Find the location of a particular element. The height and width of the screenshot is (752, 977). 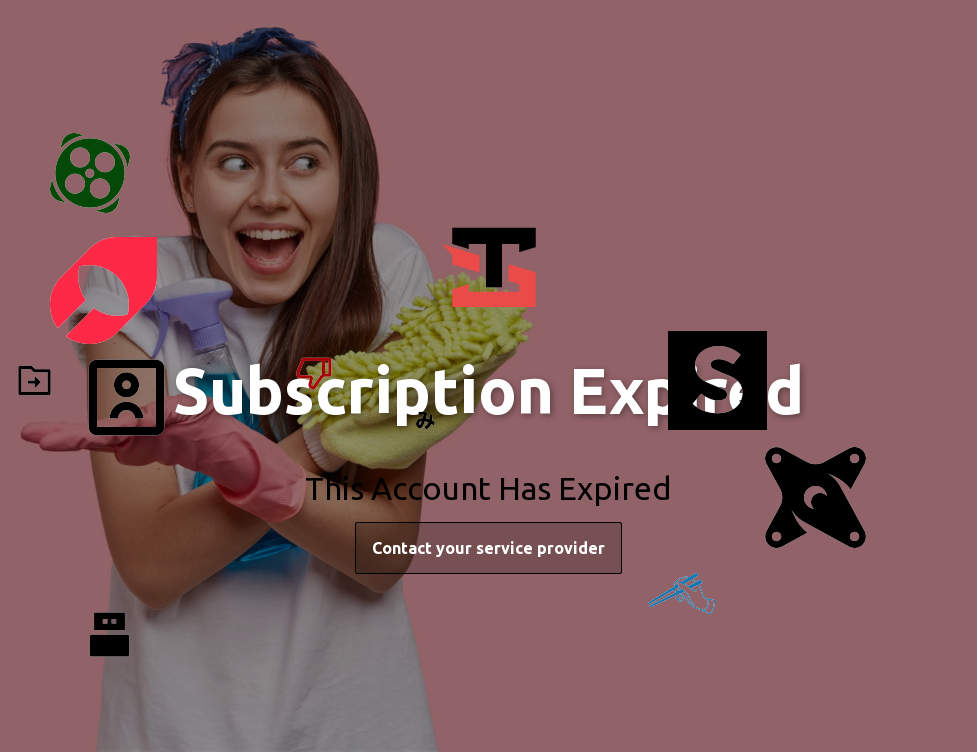

open the Mihon manga reader app is located at coordinates (425, 420).